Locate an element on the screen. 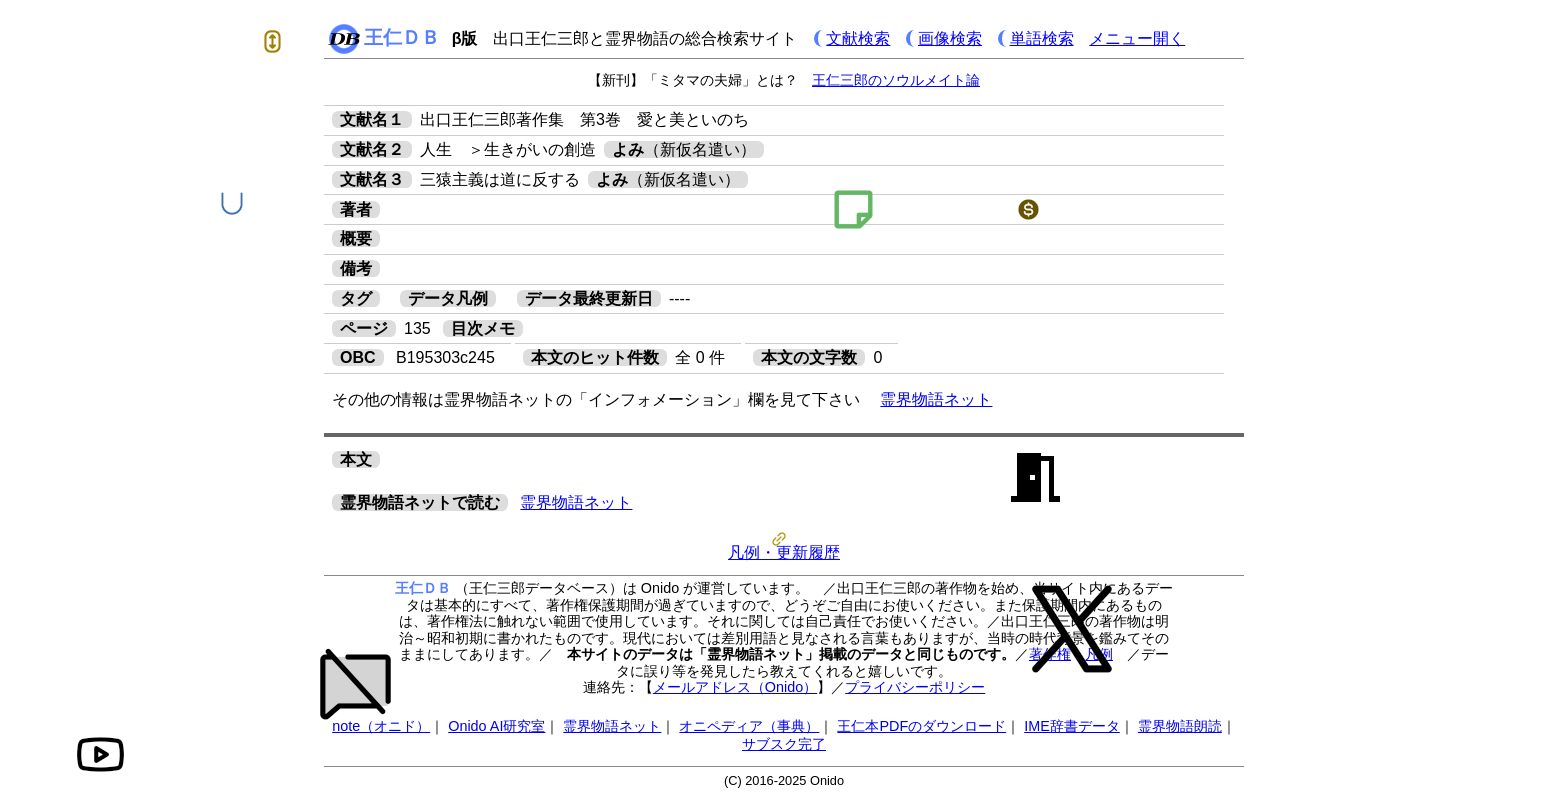 The height and width of the screenshot is (810, 1568). mute or disable chat notifications is located at coordinates (355, 681).